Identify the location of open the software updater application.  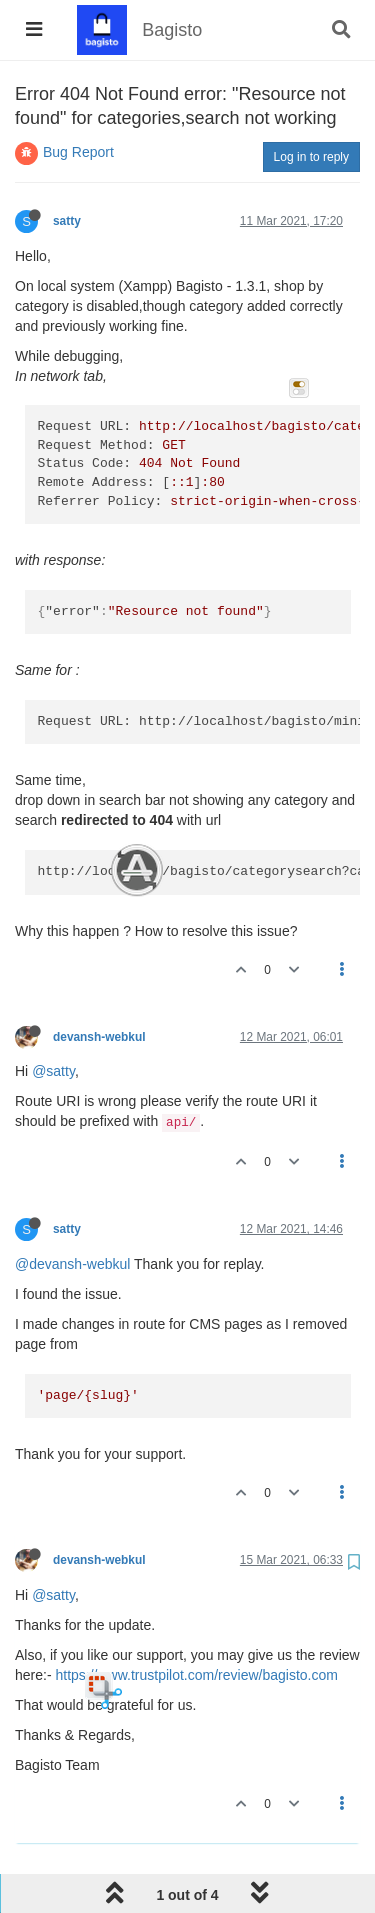
(137, 870).